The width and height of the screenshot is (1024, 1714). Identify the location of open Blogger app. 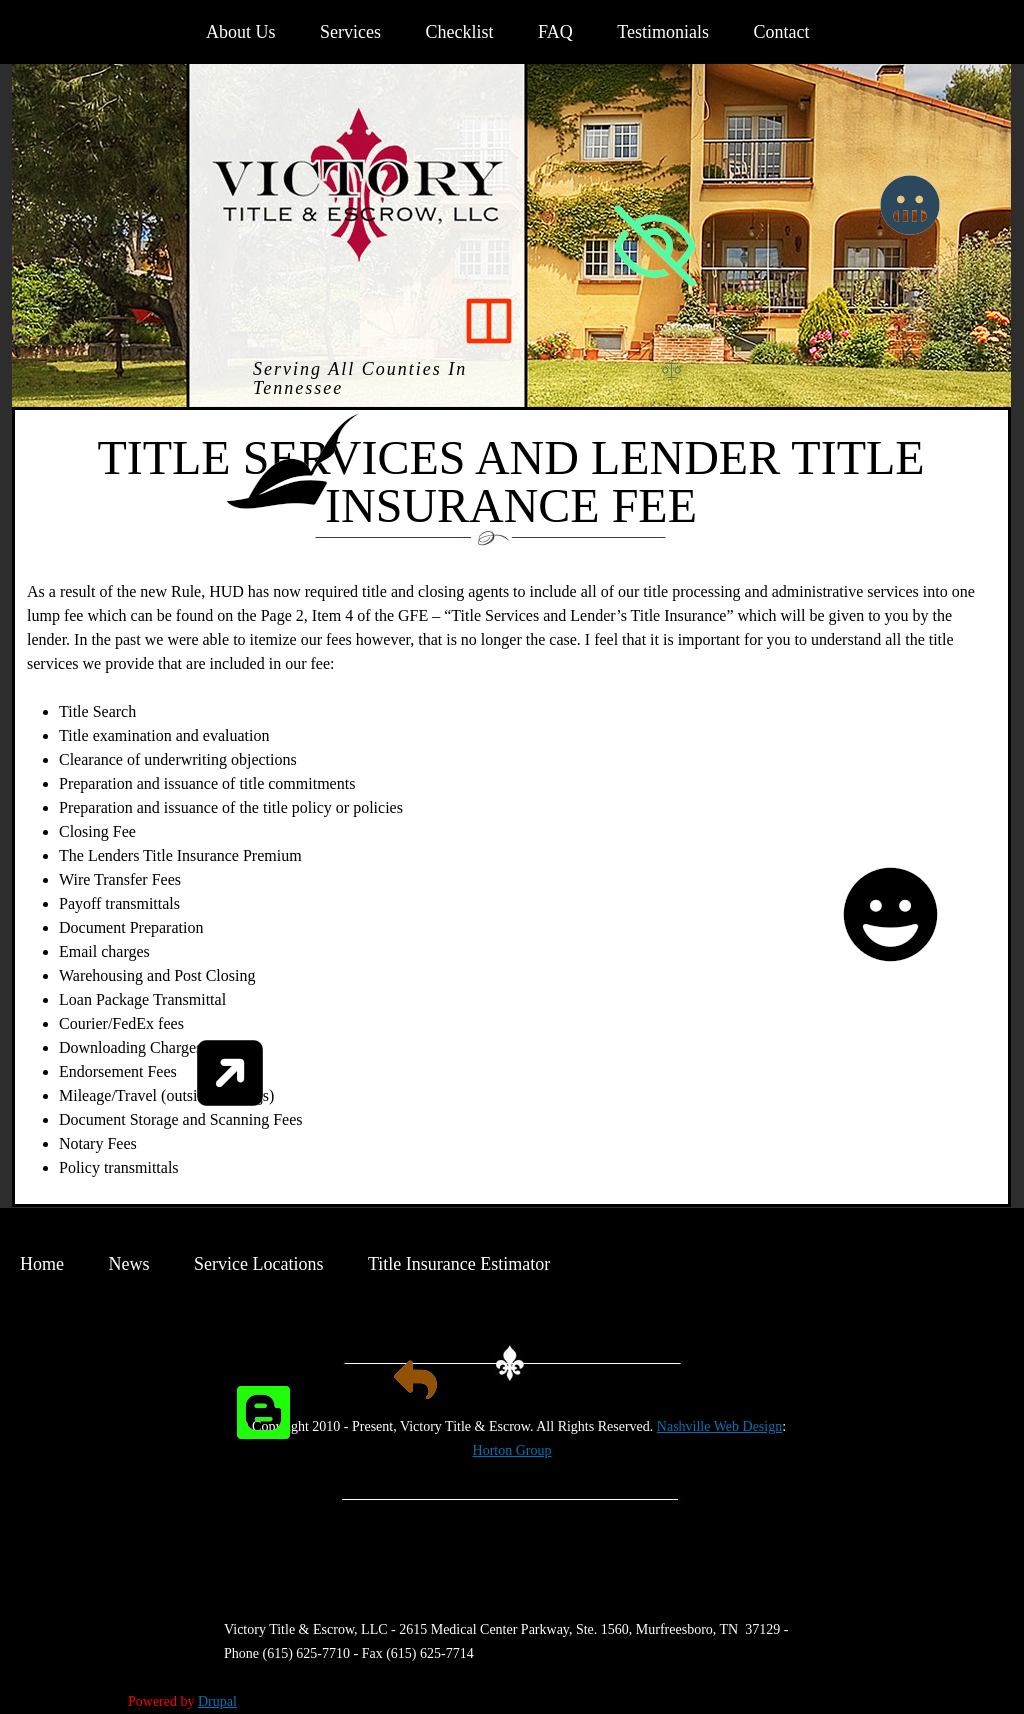
(263, 1412).